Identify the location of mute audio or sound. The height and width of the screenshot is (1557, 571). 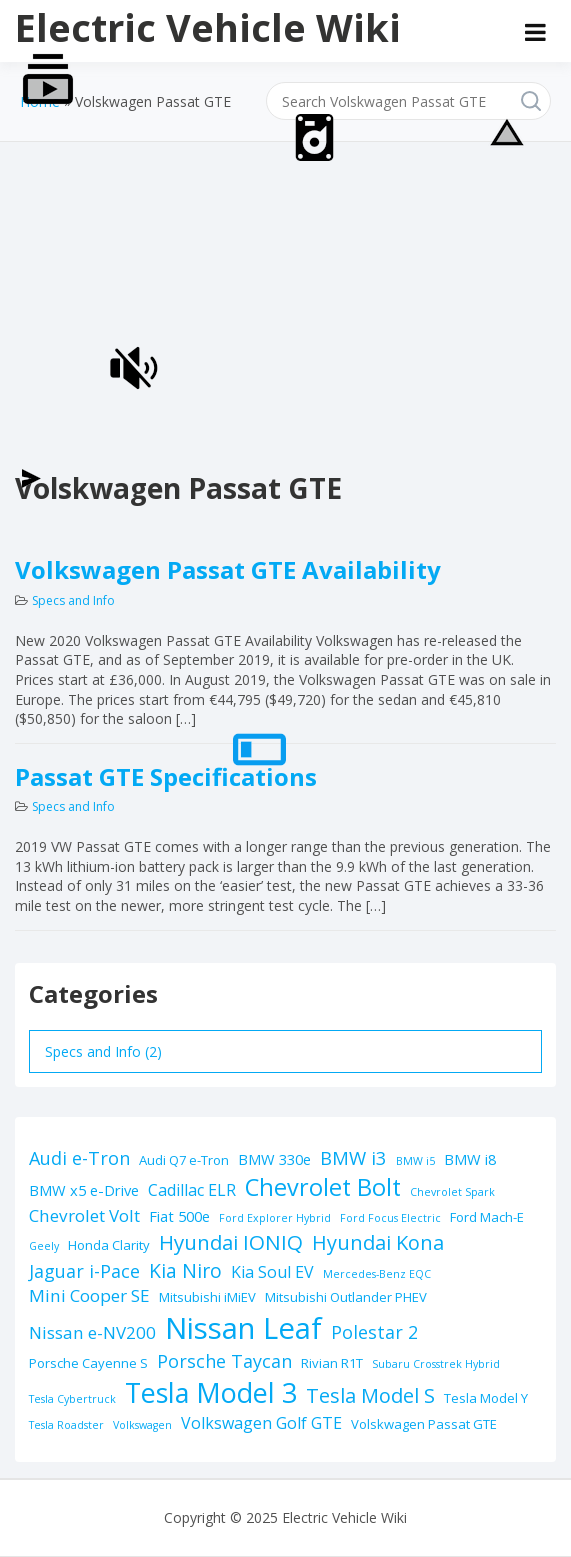
(133, 368).